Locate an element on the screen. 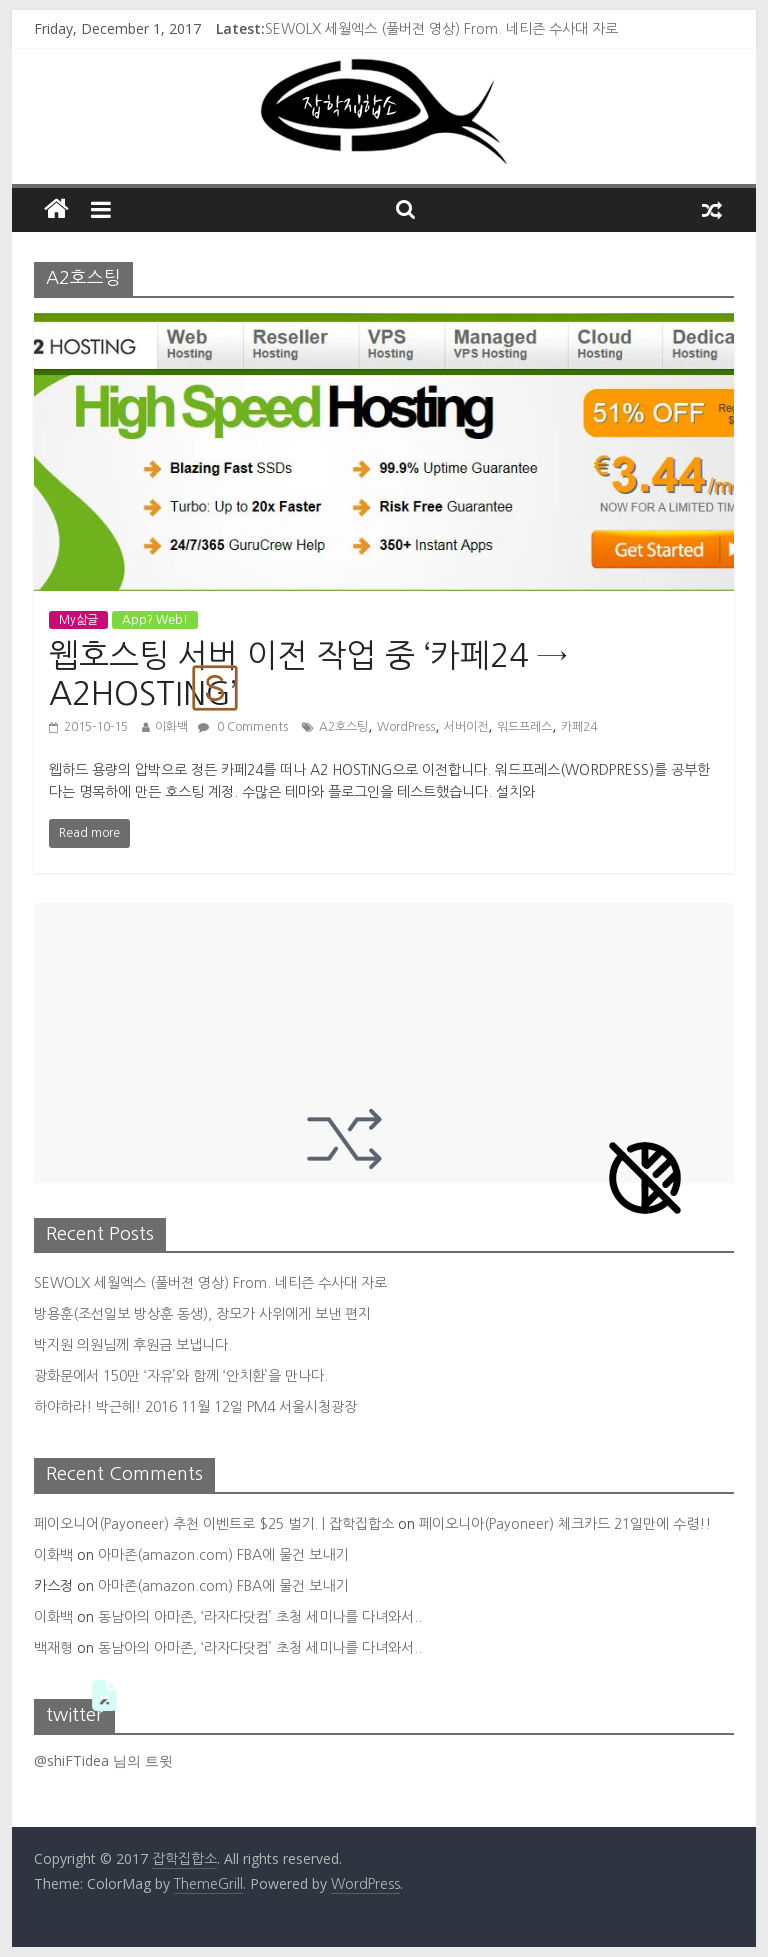 This screenshot has height=1957, width=768. disable screen brightness adjustment is located at coordinates (645, 1178).